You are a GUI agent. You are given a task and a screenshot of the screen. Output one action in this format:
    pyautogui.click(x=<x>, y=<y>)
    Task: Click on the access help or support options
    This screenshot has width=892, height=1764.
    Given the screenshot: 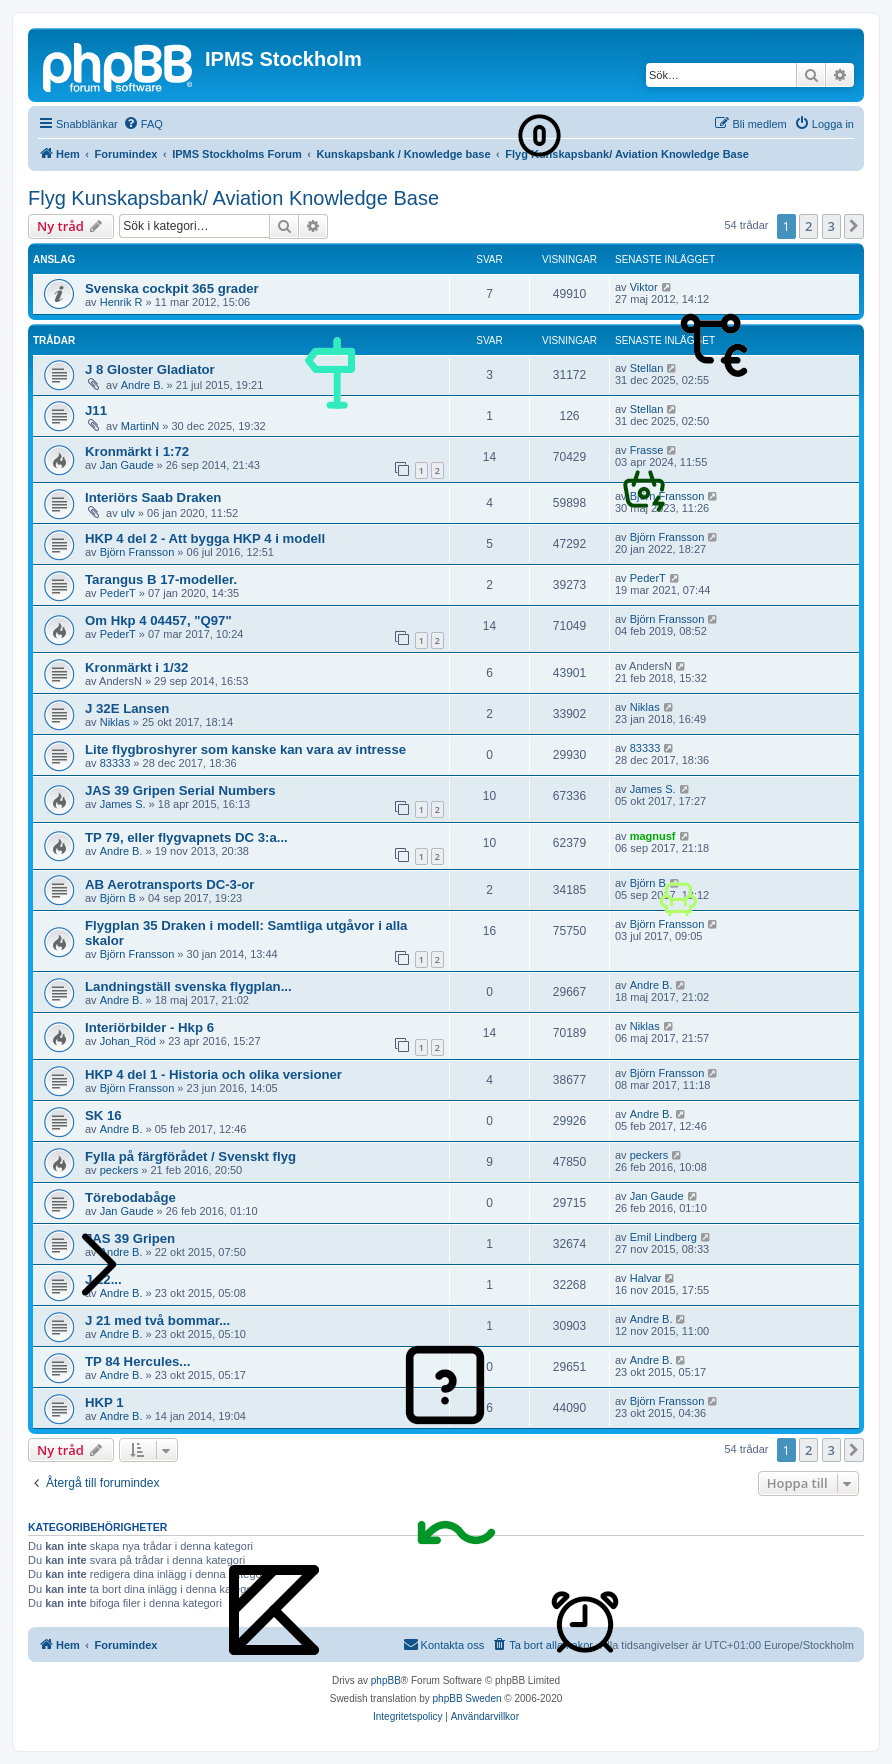 What is the action you would take?
    pyautogui.click(x=445, y=1385)
    